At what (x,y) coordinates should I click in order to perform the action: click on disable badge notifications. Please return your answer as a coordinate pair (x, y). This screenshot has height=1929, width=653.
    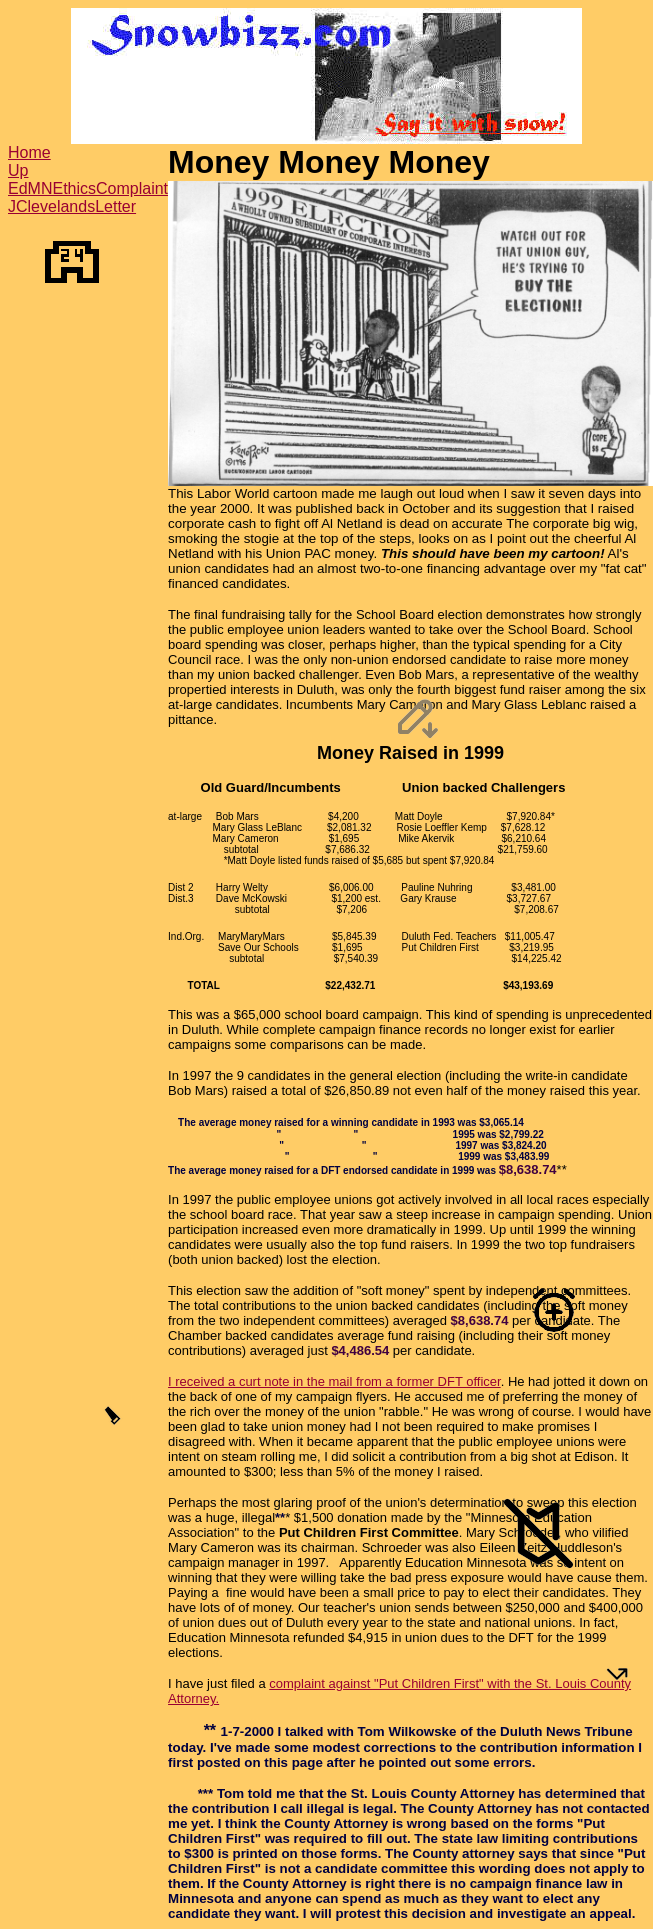
    Looking at the image, I should click on (538, 1533).